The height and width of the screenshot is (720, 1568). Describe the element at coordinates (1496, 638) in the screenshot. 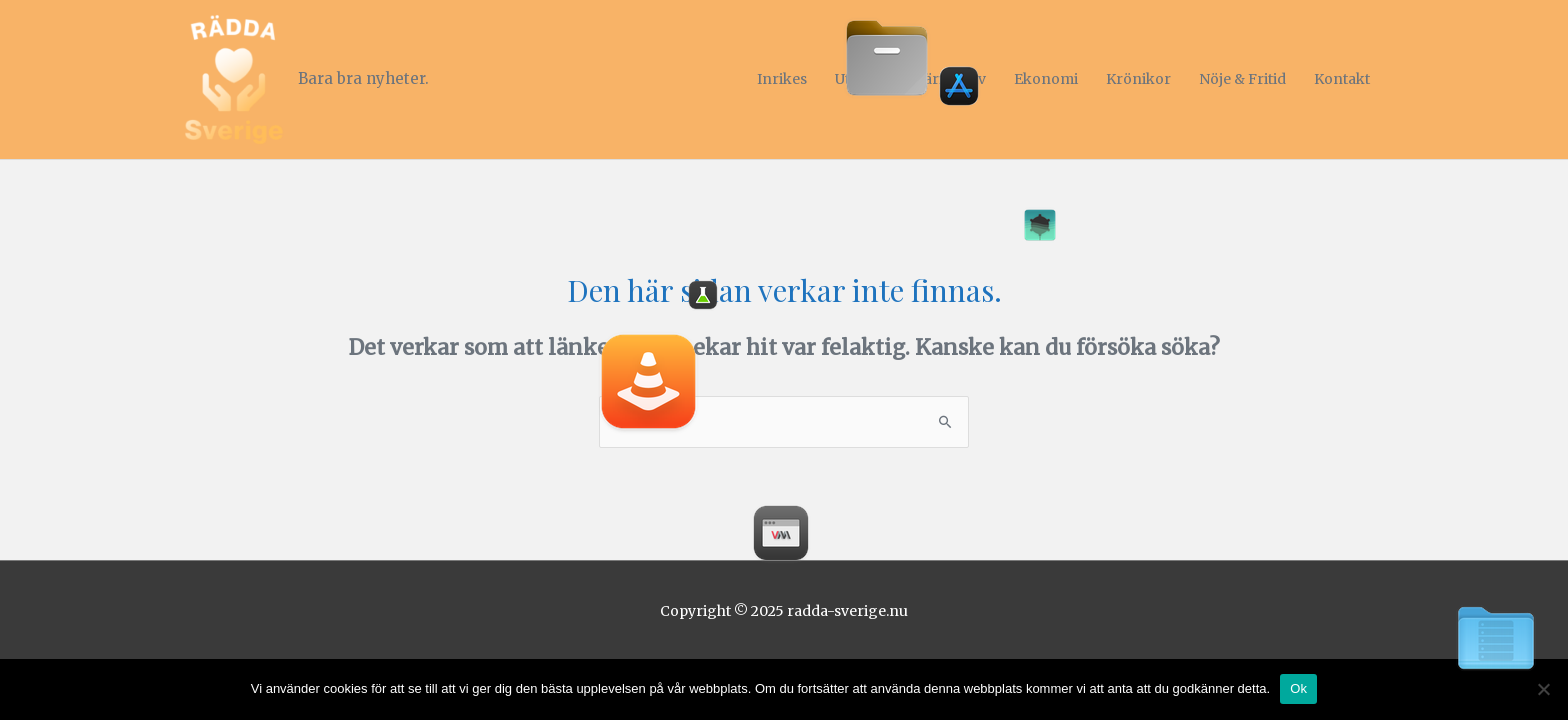

I see `open directory menu panel applet` at that location.